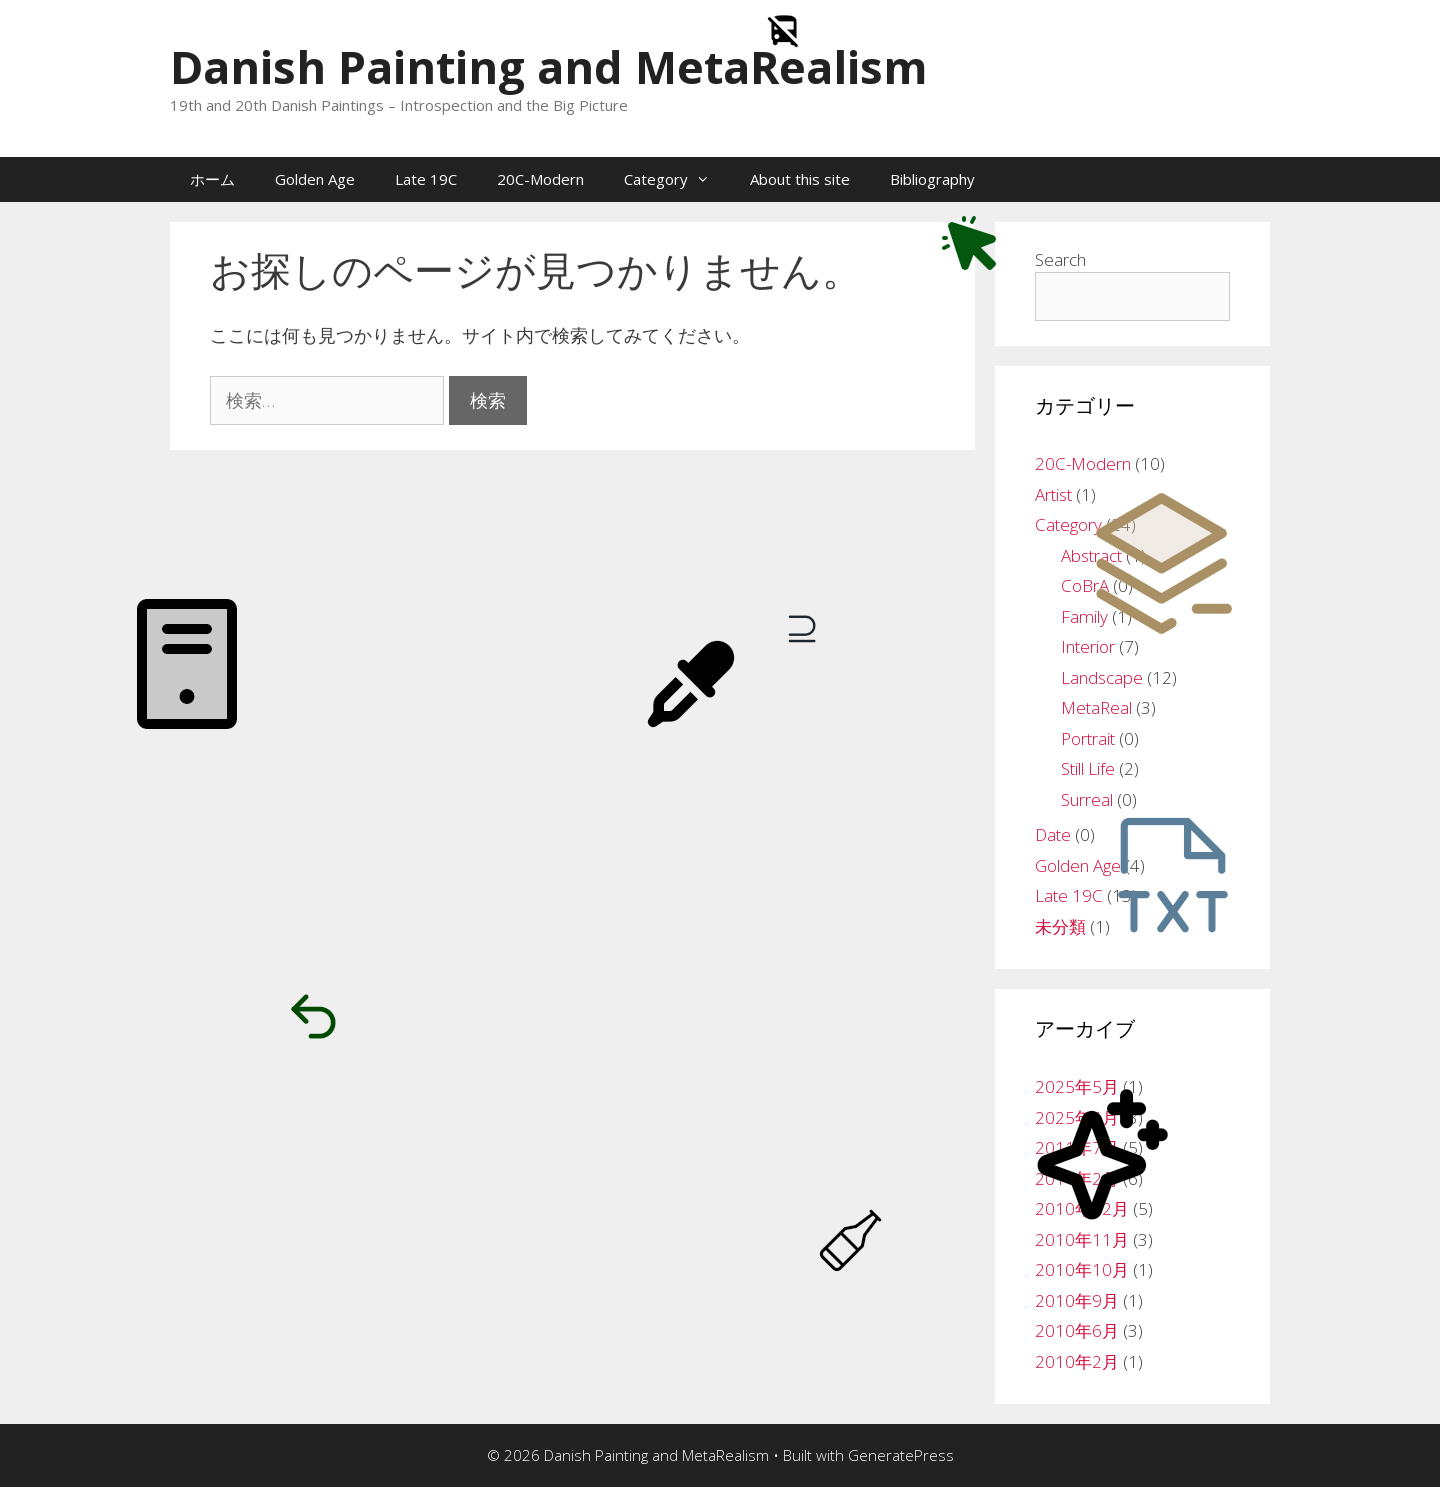 This screenshot has width=1440, height=1487. What do you see at coordinates (187, 664) in the screenshot?
I see `access server or desktop computer settings` at bounding box center [187, 664].